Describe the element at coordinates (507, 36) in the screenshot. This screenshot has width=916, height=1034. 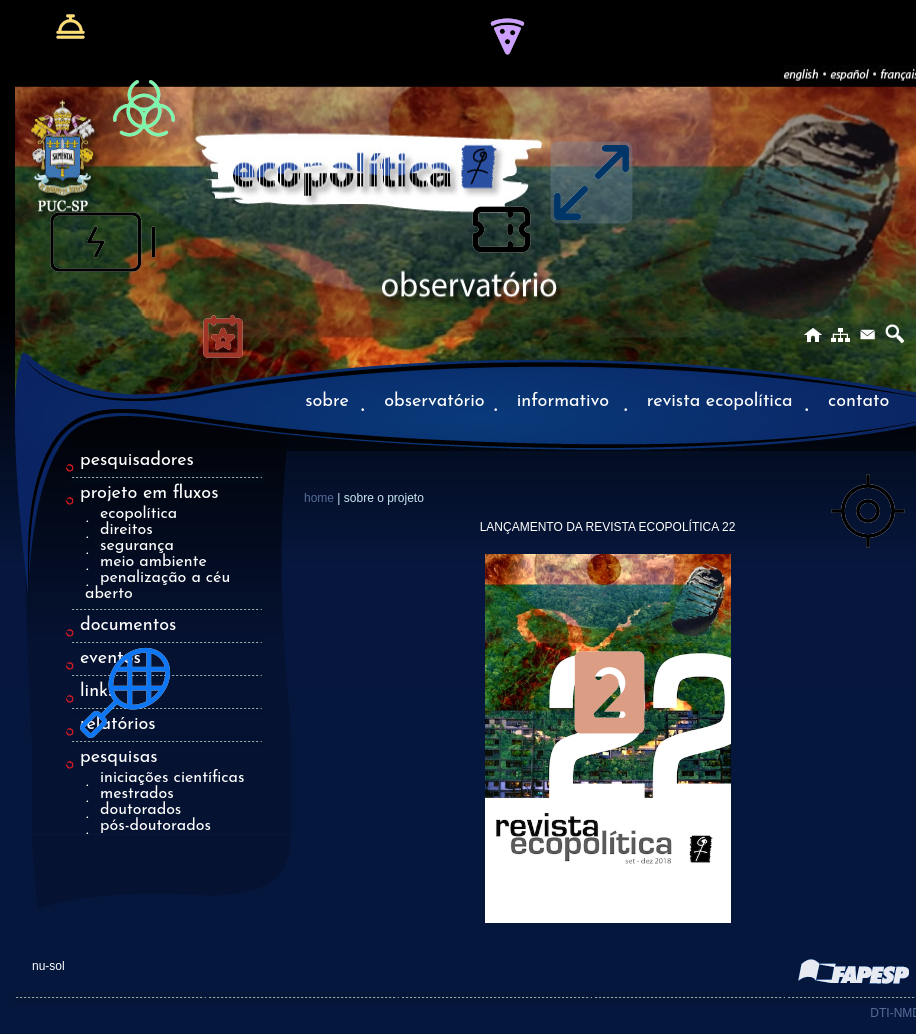
I see `browse food delivery options` at that location.